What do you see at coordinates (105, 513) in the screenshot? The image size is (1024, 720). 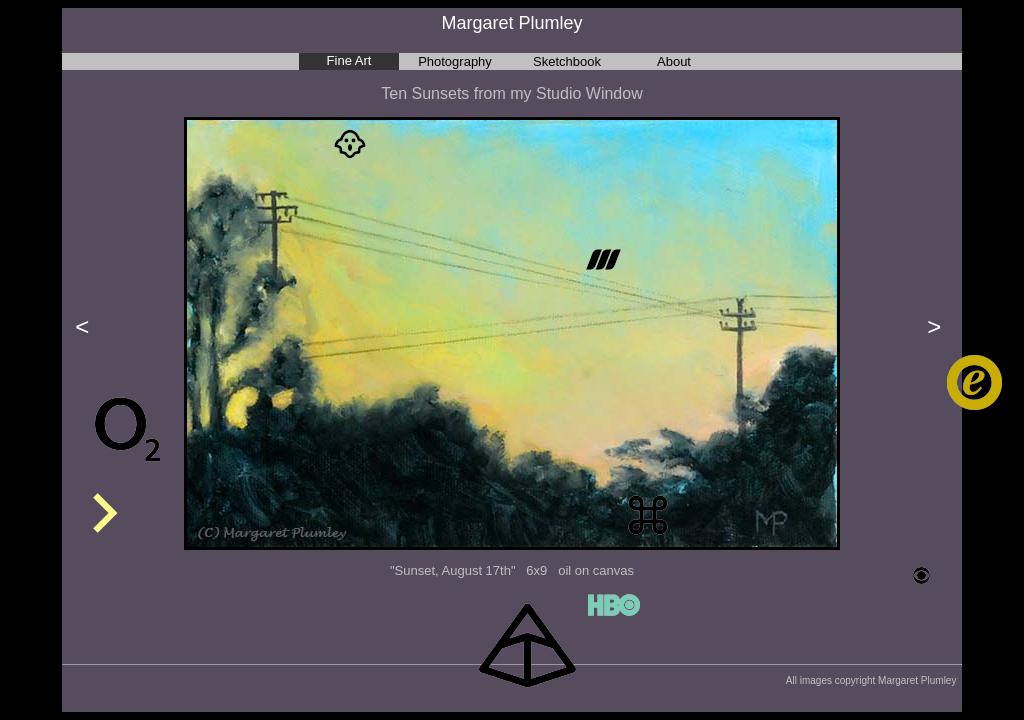 I see `navigate to the next item or screen` at bounding box center [105, 513].